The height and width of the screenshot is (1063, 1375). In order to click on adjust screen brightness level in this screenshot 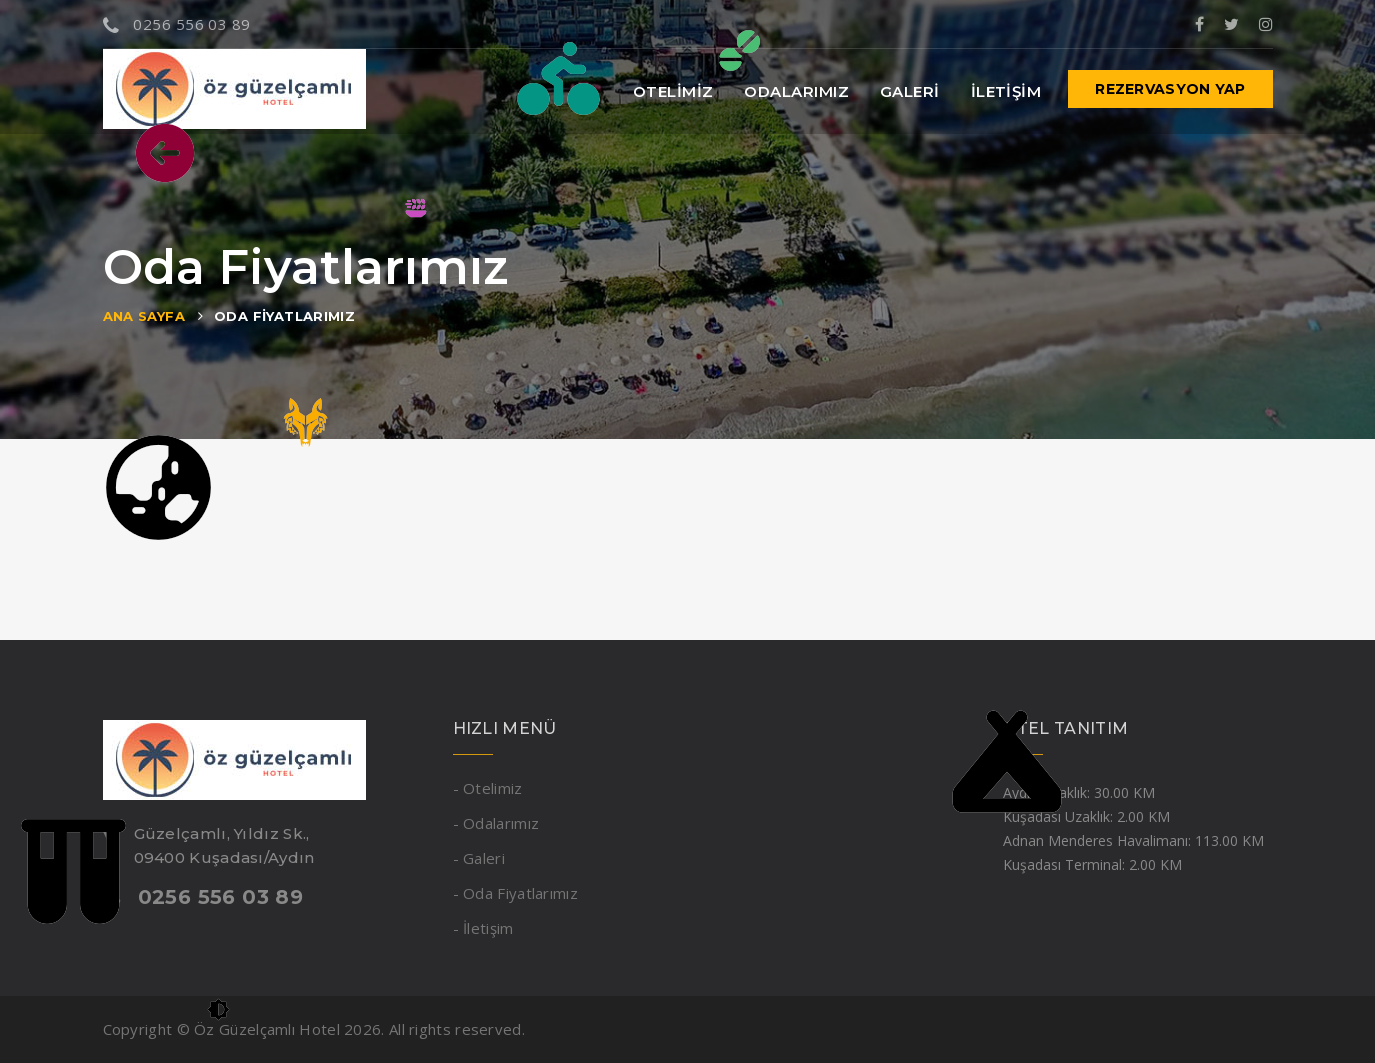, I will do `click(218, 1009)`.